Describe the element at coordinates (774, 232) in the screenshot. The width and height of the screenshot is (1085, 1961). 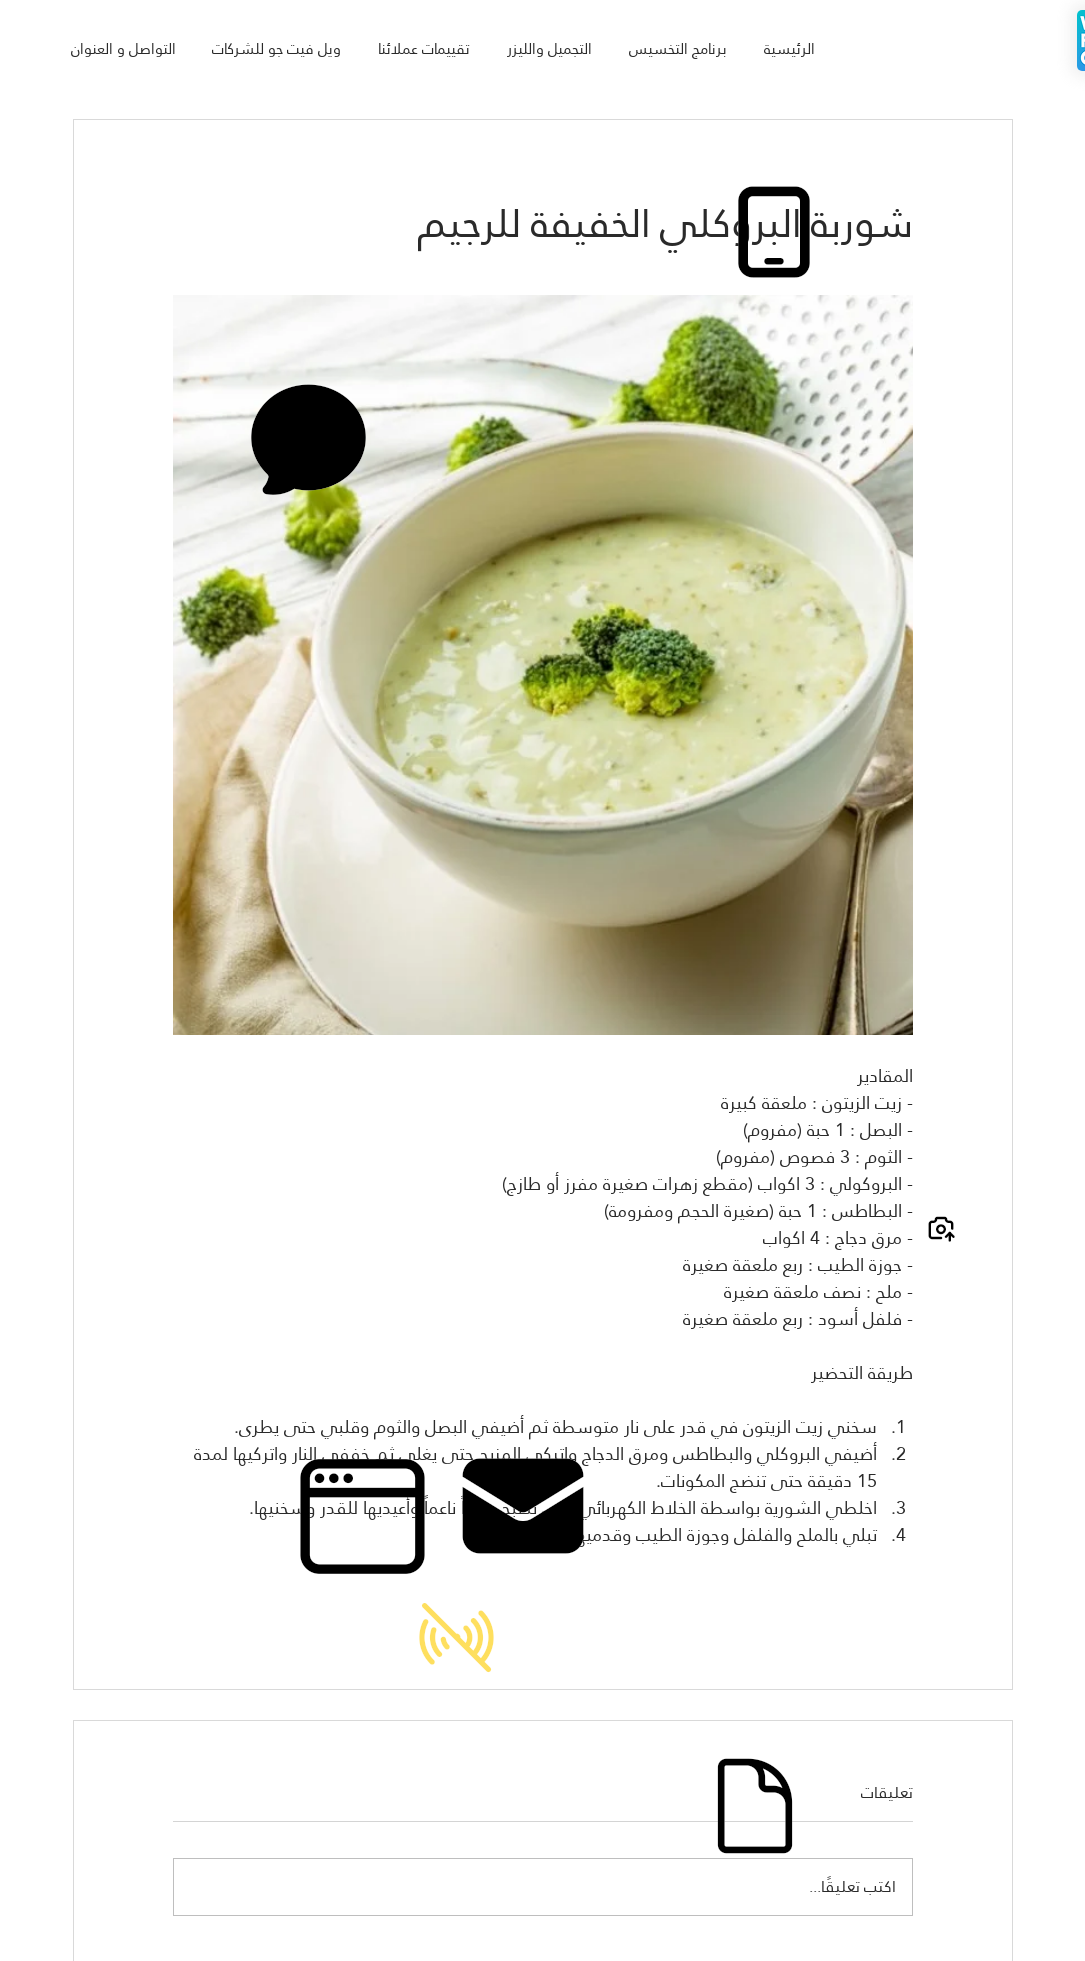
I see `switch to tablet view or layout` at that location.